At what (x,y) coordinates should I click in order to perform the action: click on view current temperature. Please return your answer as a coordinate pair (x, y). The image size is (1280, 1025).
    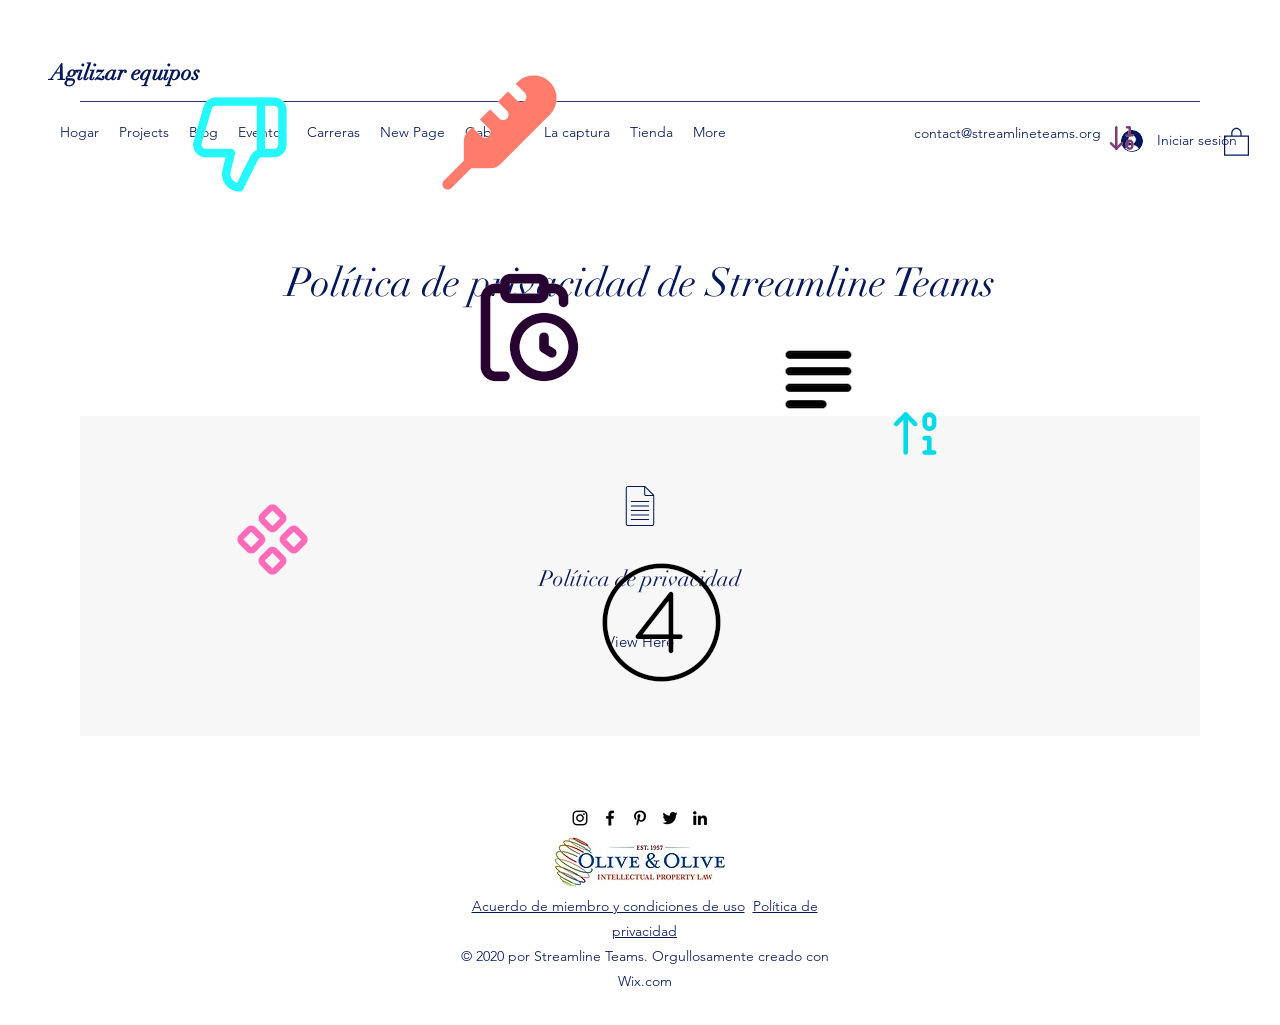
    Looking at the image, I should click on (499, 132).